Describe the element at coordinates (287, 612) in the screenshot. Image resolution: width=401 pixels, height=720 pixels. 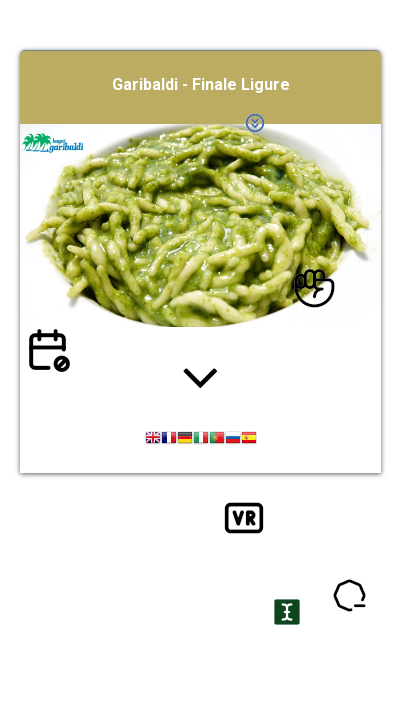
I see `text input field cursor indicator` at that location.